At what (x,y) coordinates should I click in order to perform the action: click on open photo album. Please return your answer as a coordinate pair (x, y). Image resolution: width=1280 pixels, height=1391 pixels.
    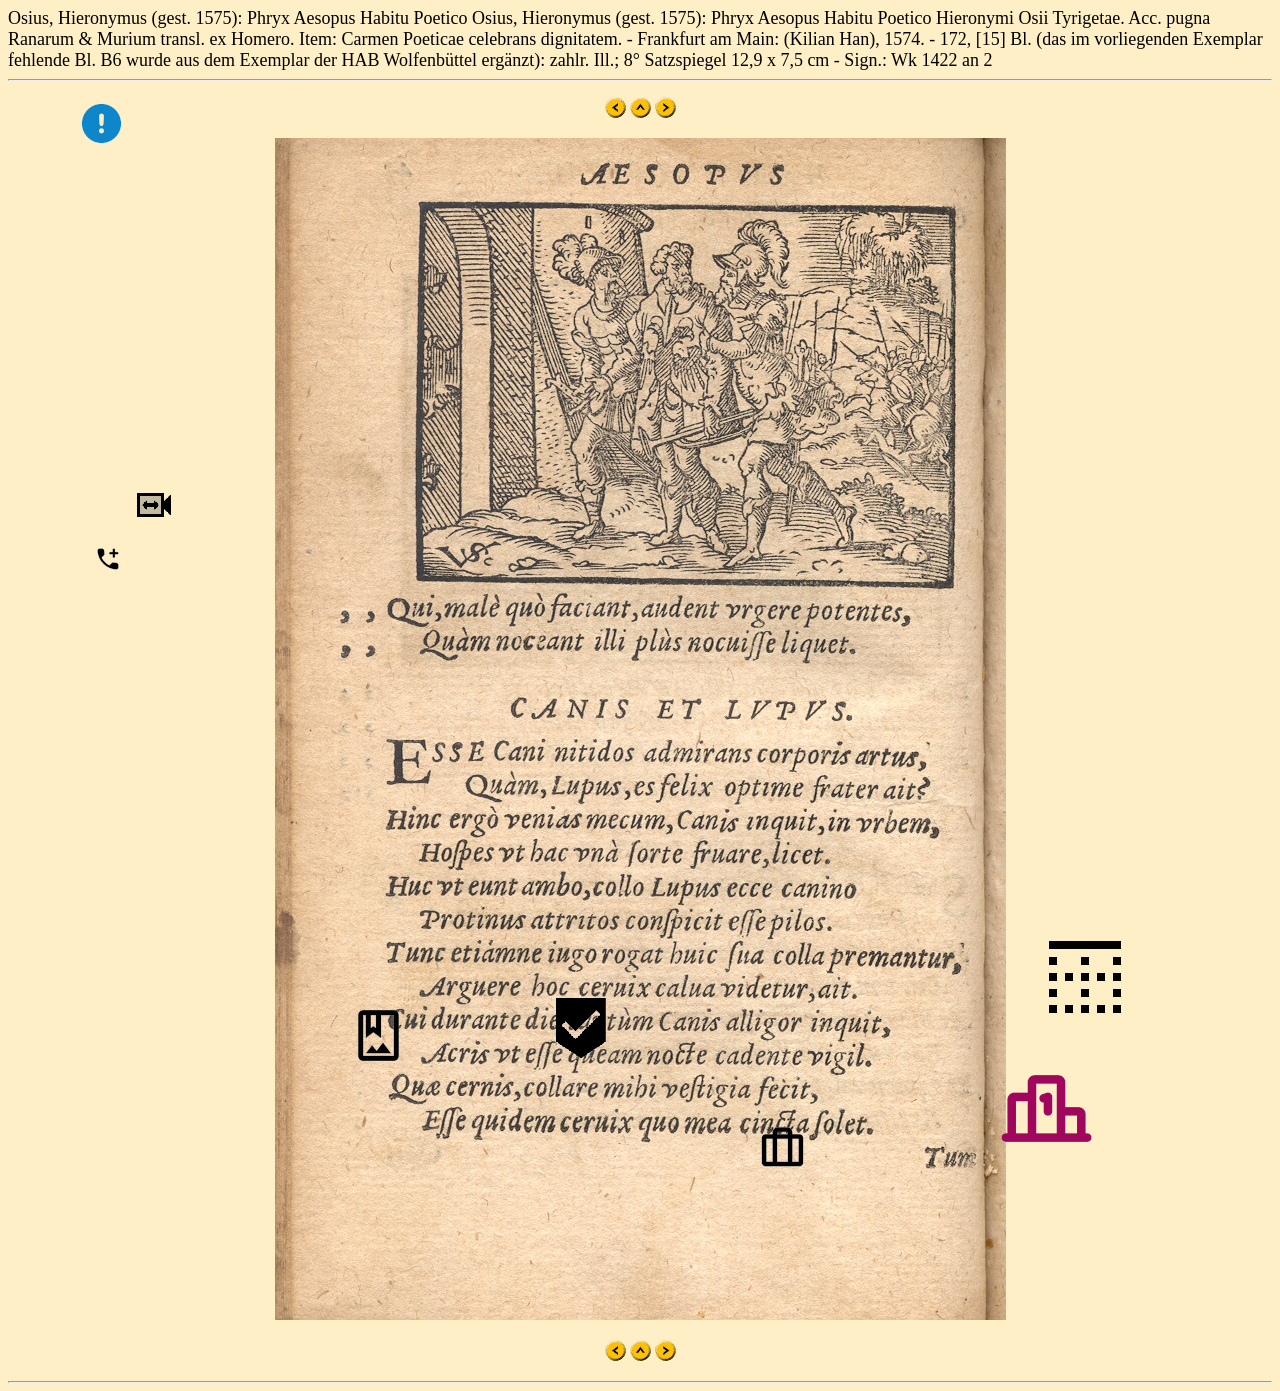
    Looking at the image, I should click on (378, 1035).